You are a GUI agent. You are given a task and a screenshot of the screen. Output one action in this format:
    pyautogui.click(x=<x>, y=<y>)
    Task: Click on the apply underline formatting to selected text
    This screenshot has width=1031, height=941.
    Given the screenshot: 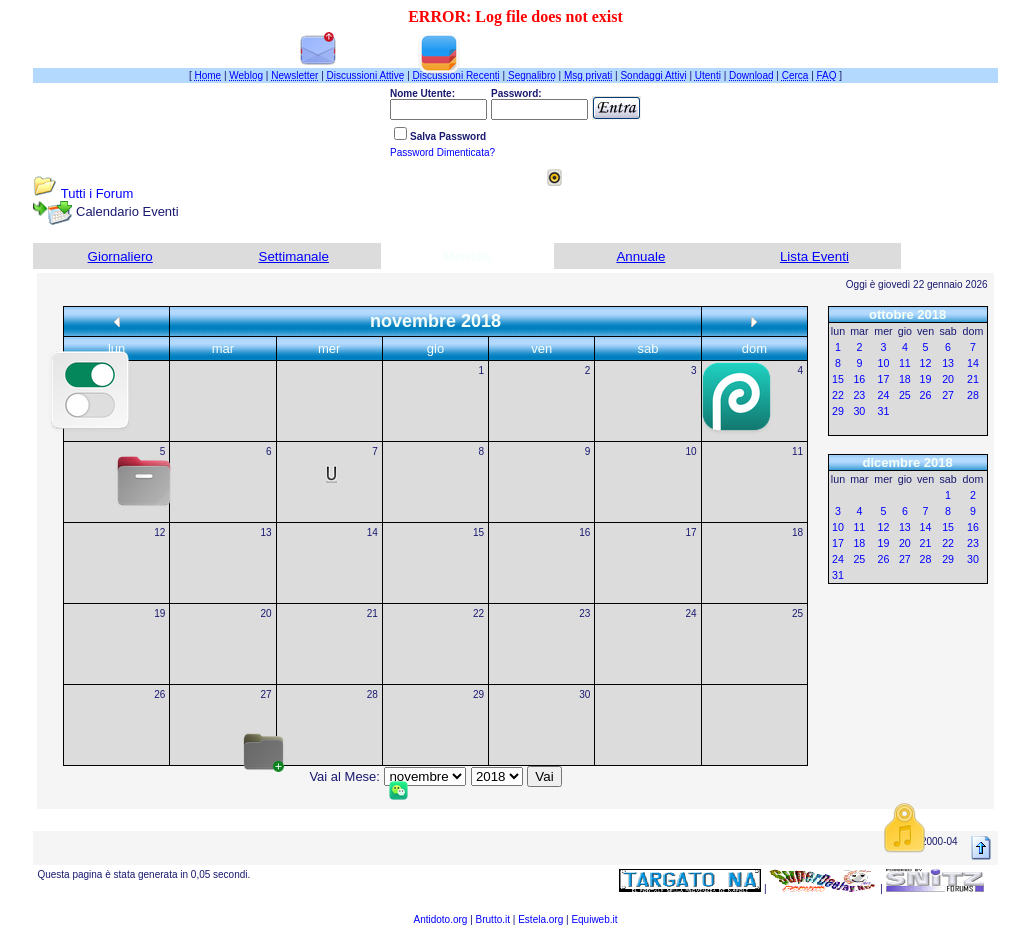 What is the action you would take?
    pyautogui.click(x=331, y=474)
    